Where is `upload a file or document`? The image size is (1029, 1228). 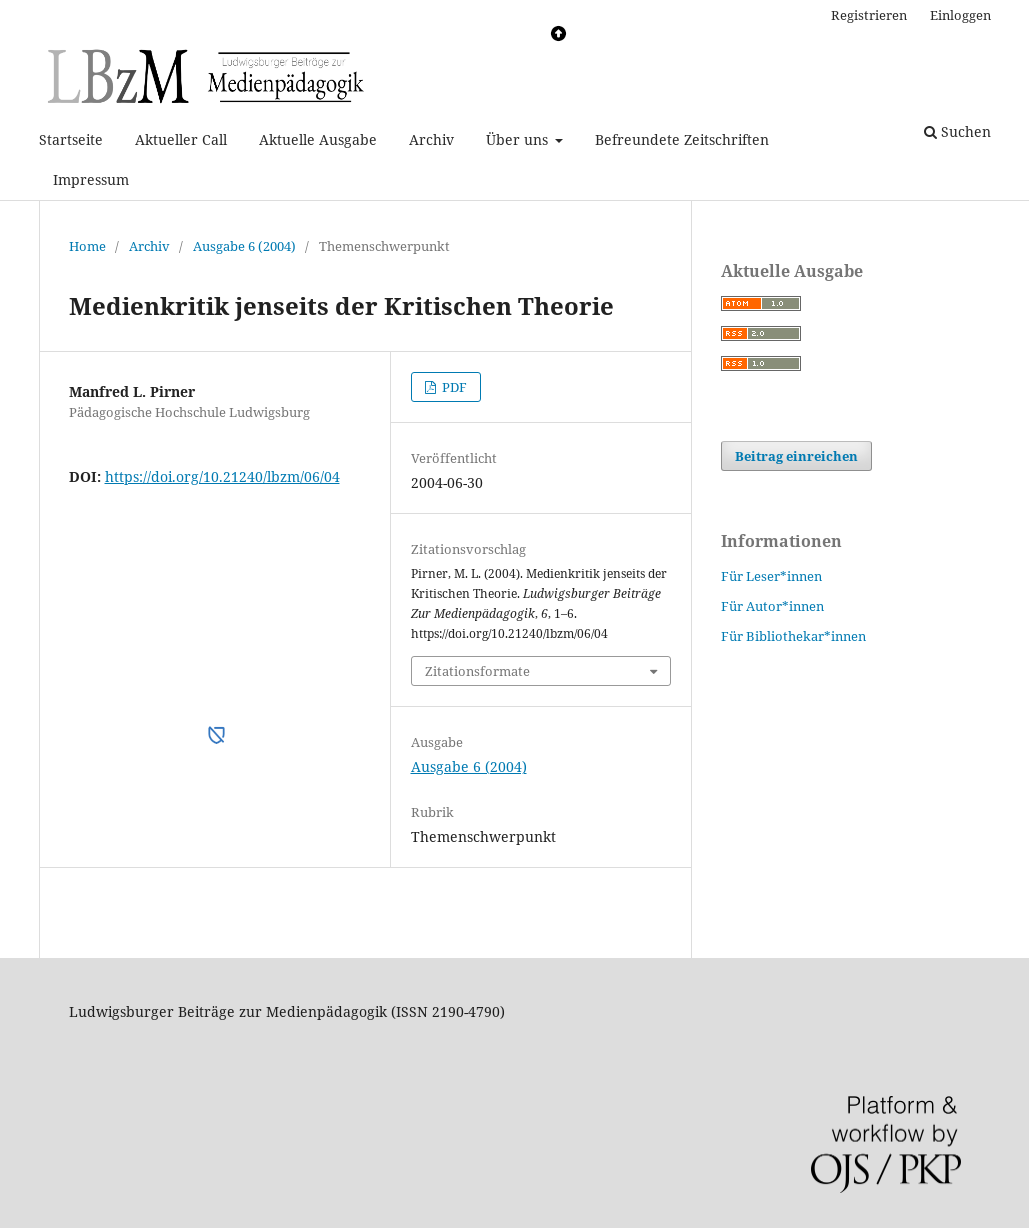
upload a file or document is located at coordinates (558, 33).